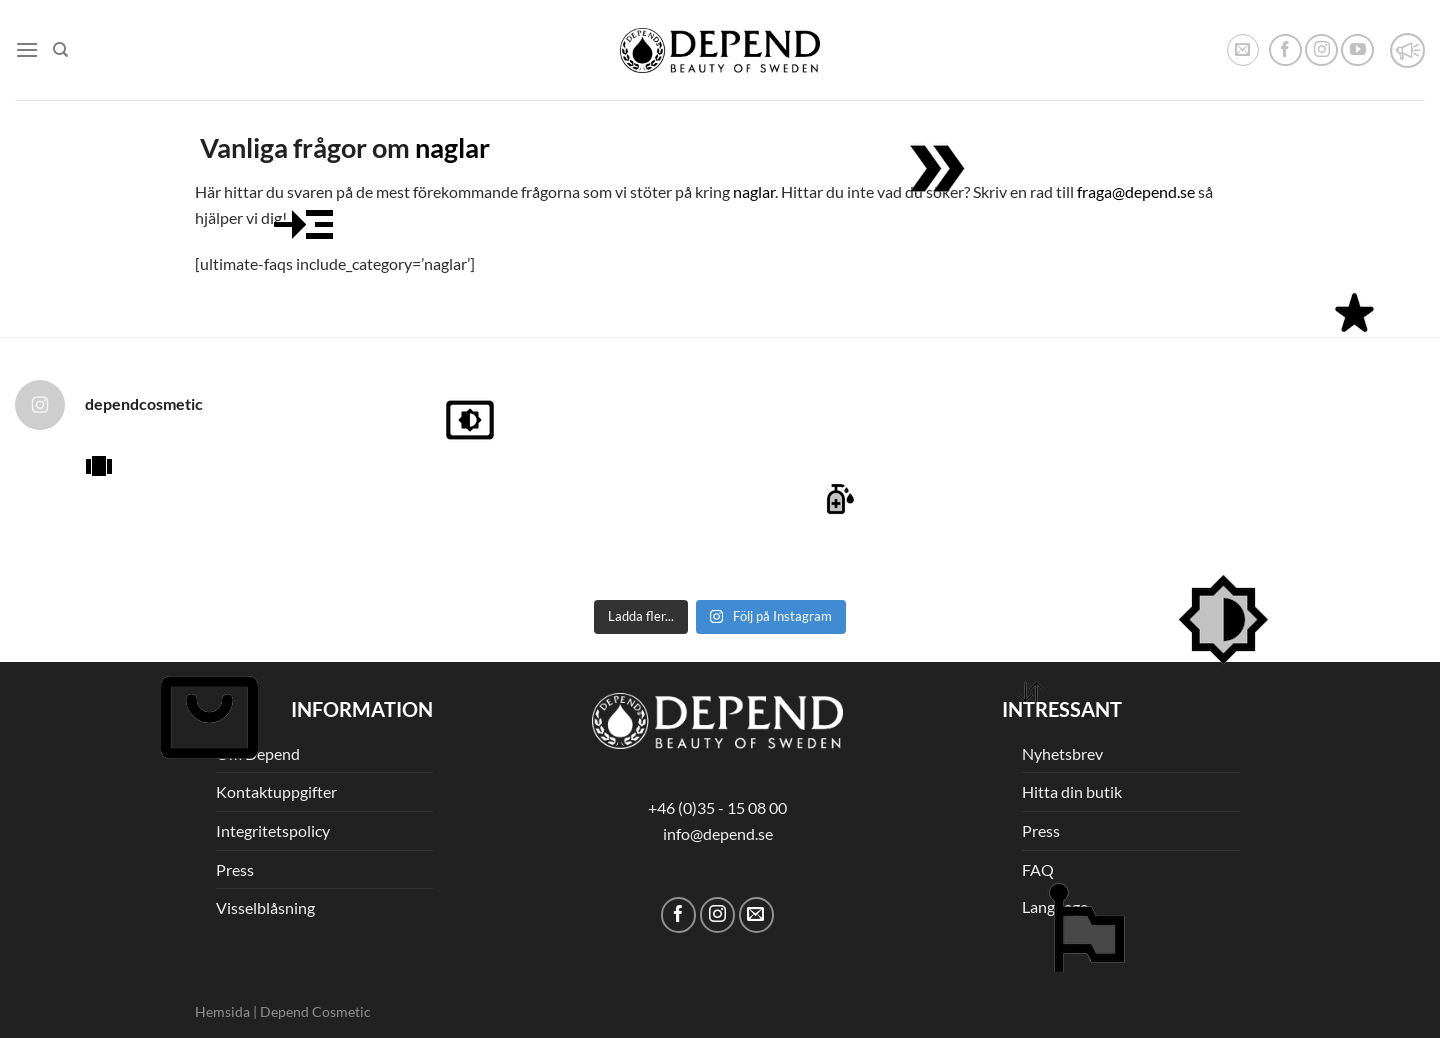 This screenshot has height=1038, width=1440. What do you see at coordinates (839, 499) in the screenshot?
I see `access hand sanitizer station information` at bounding box center [839, 499].